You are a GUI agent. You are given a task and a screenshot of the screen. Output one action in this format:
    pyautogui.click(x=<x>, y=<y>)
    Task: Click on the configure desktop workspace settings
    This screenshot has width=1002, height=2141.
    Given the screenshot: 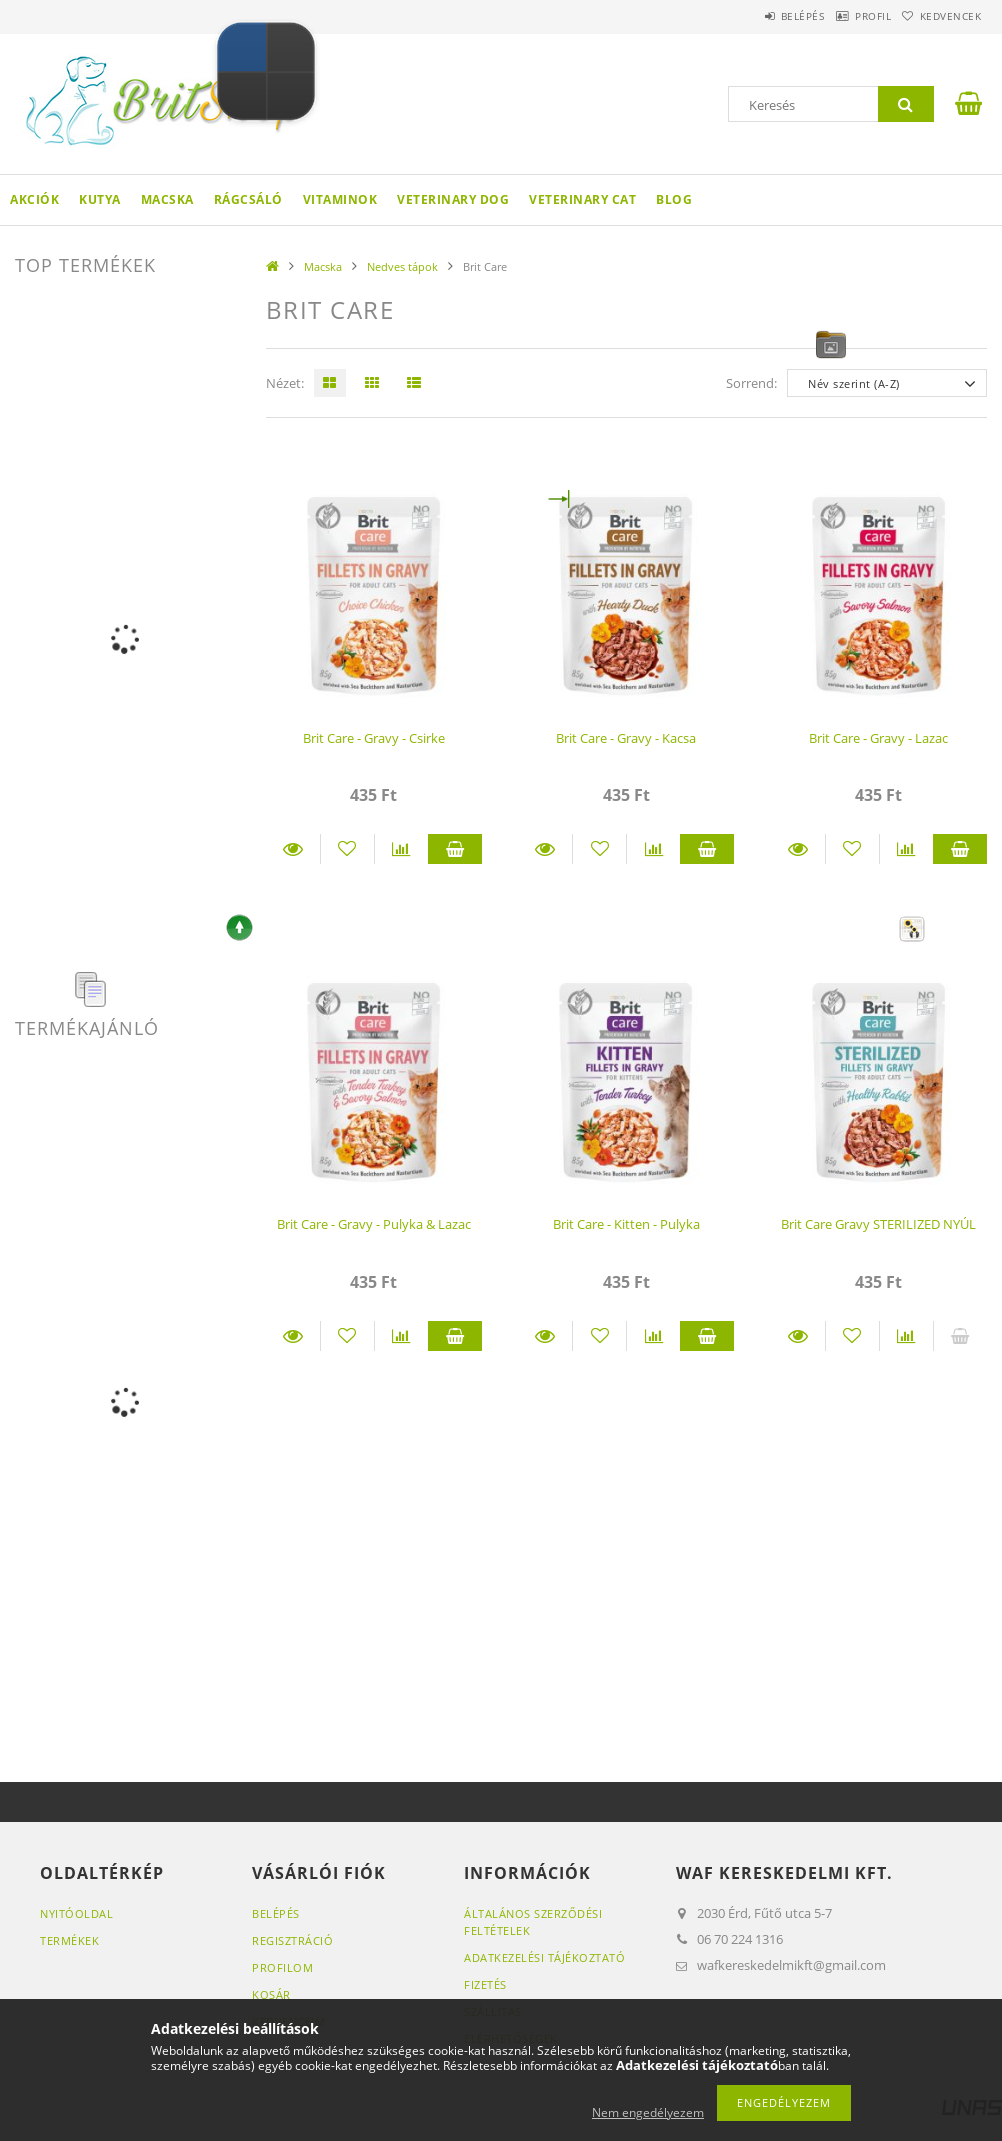 What is the action you would take?
    pyautogui.click(x=266, y=73)
    